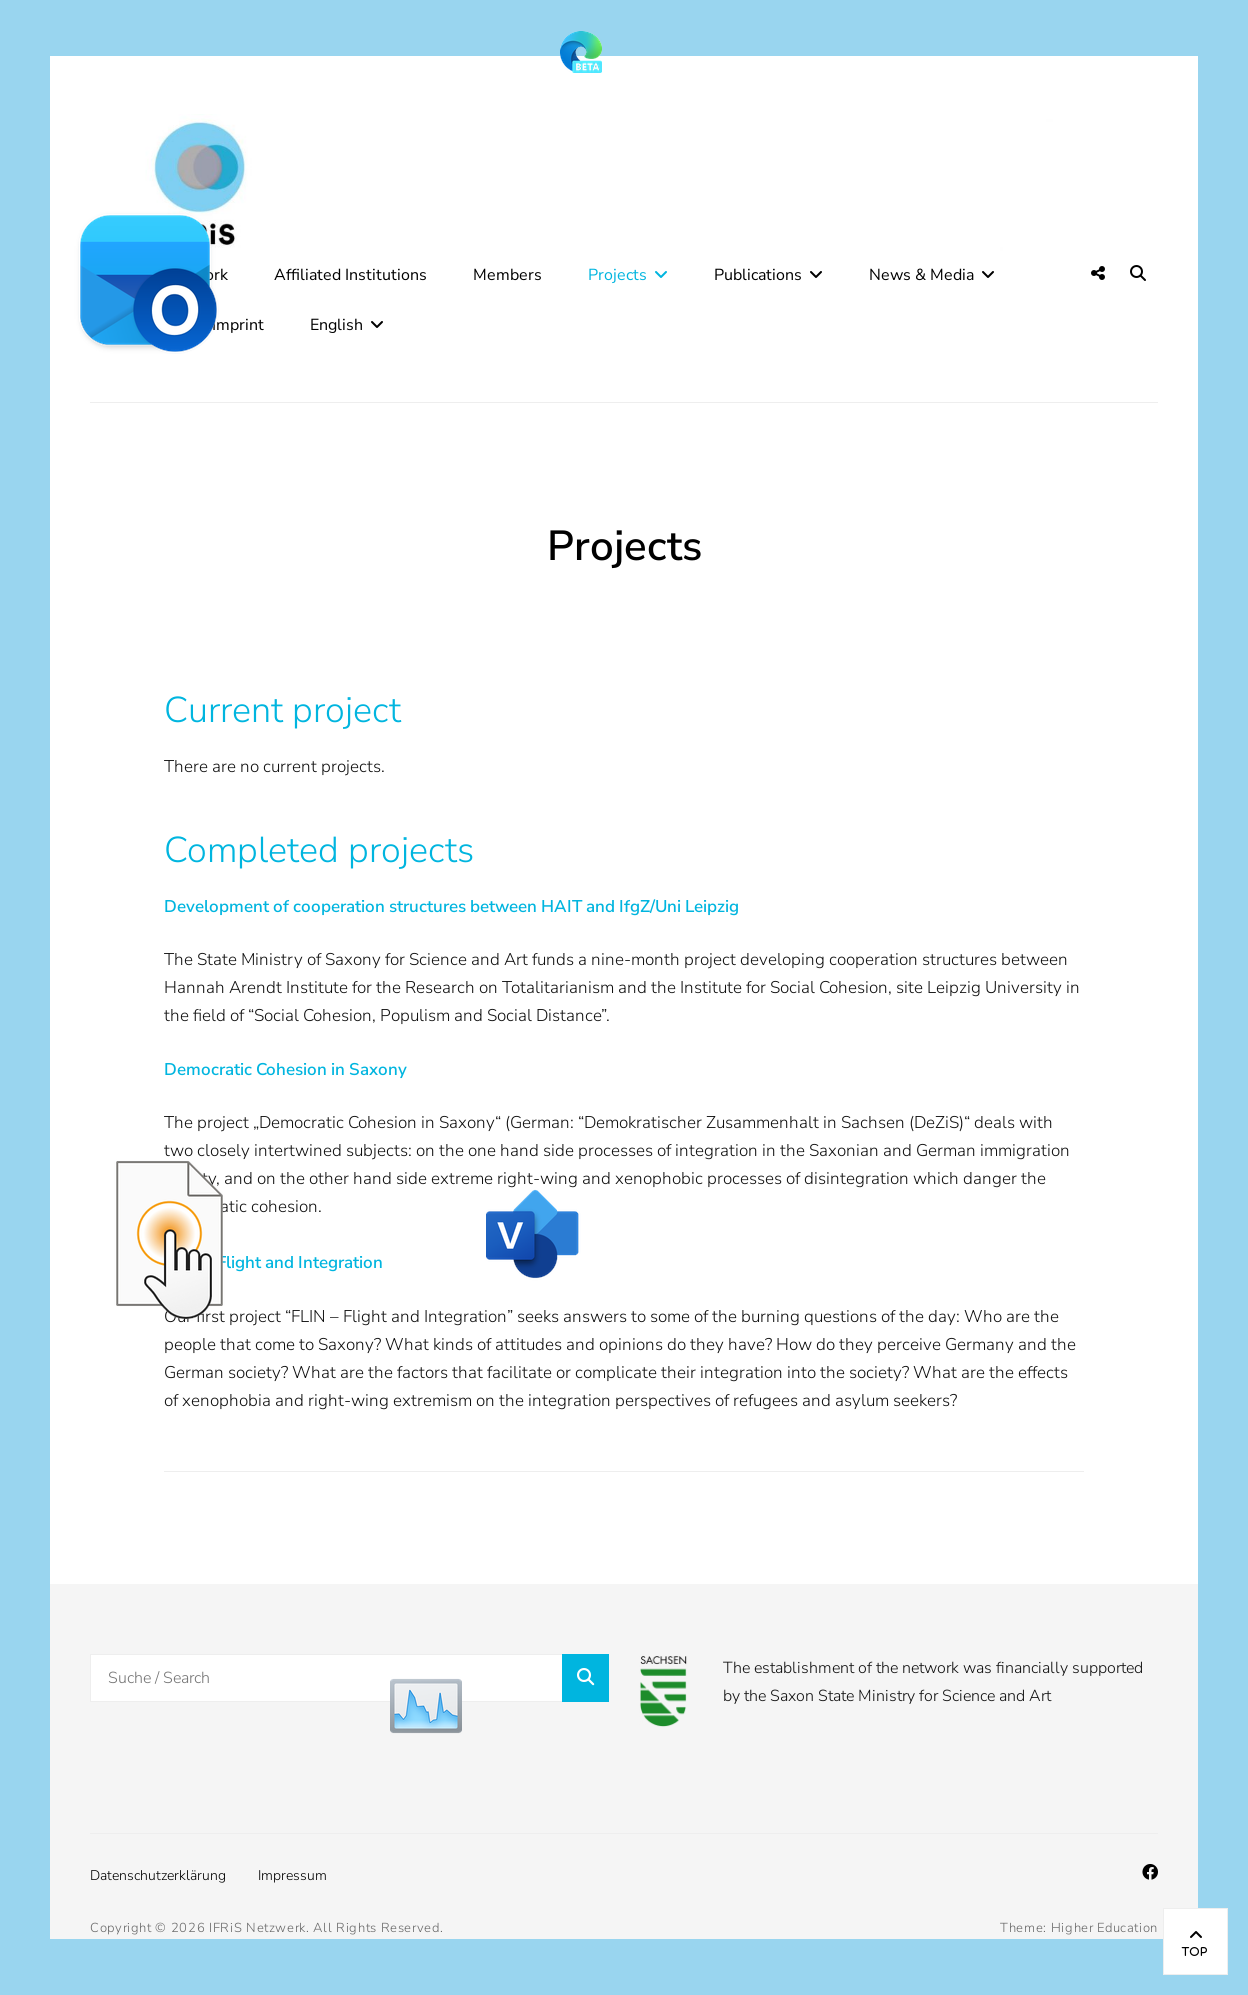 Image resolution: width=1248 pixels, height=1995 pixels. I want to click on open Microsoft Visio application, so click(534, 1235).